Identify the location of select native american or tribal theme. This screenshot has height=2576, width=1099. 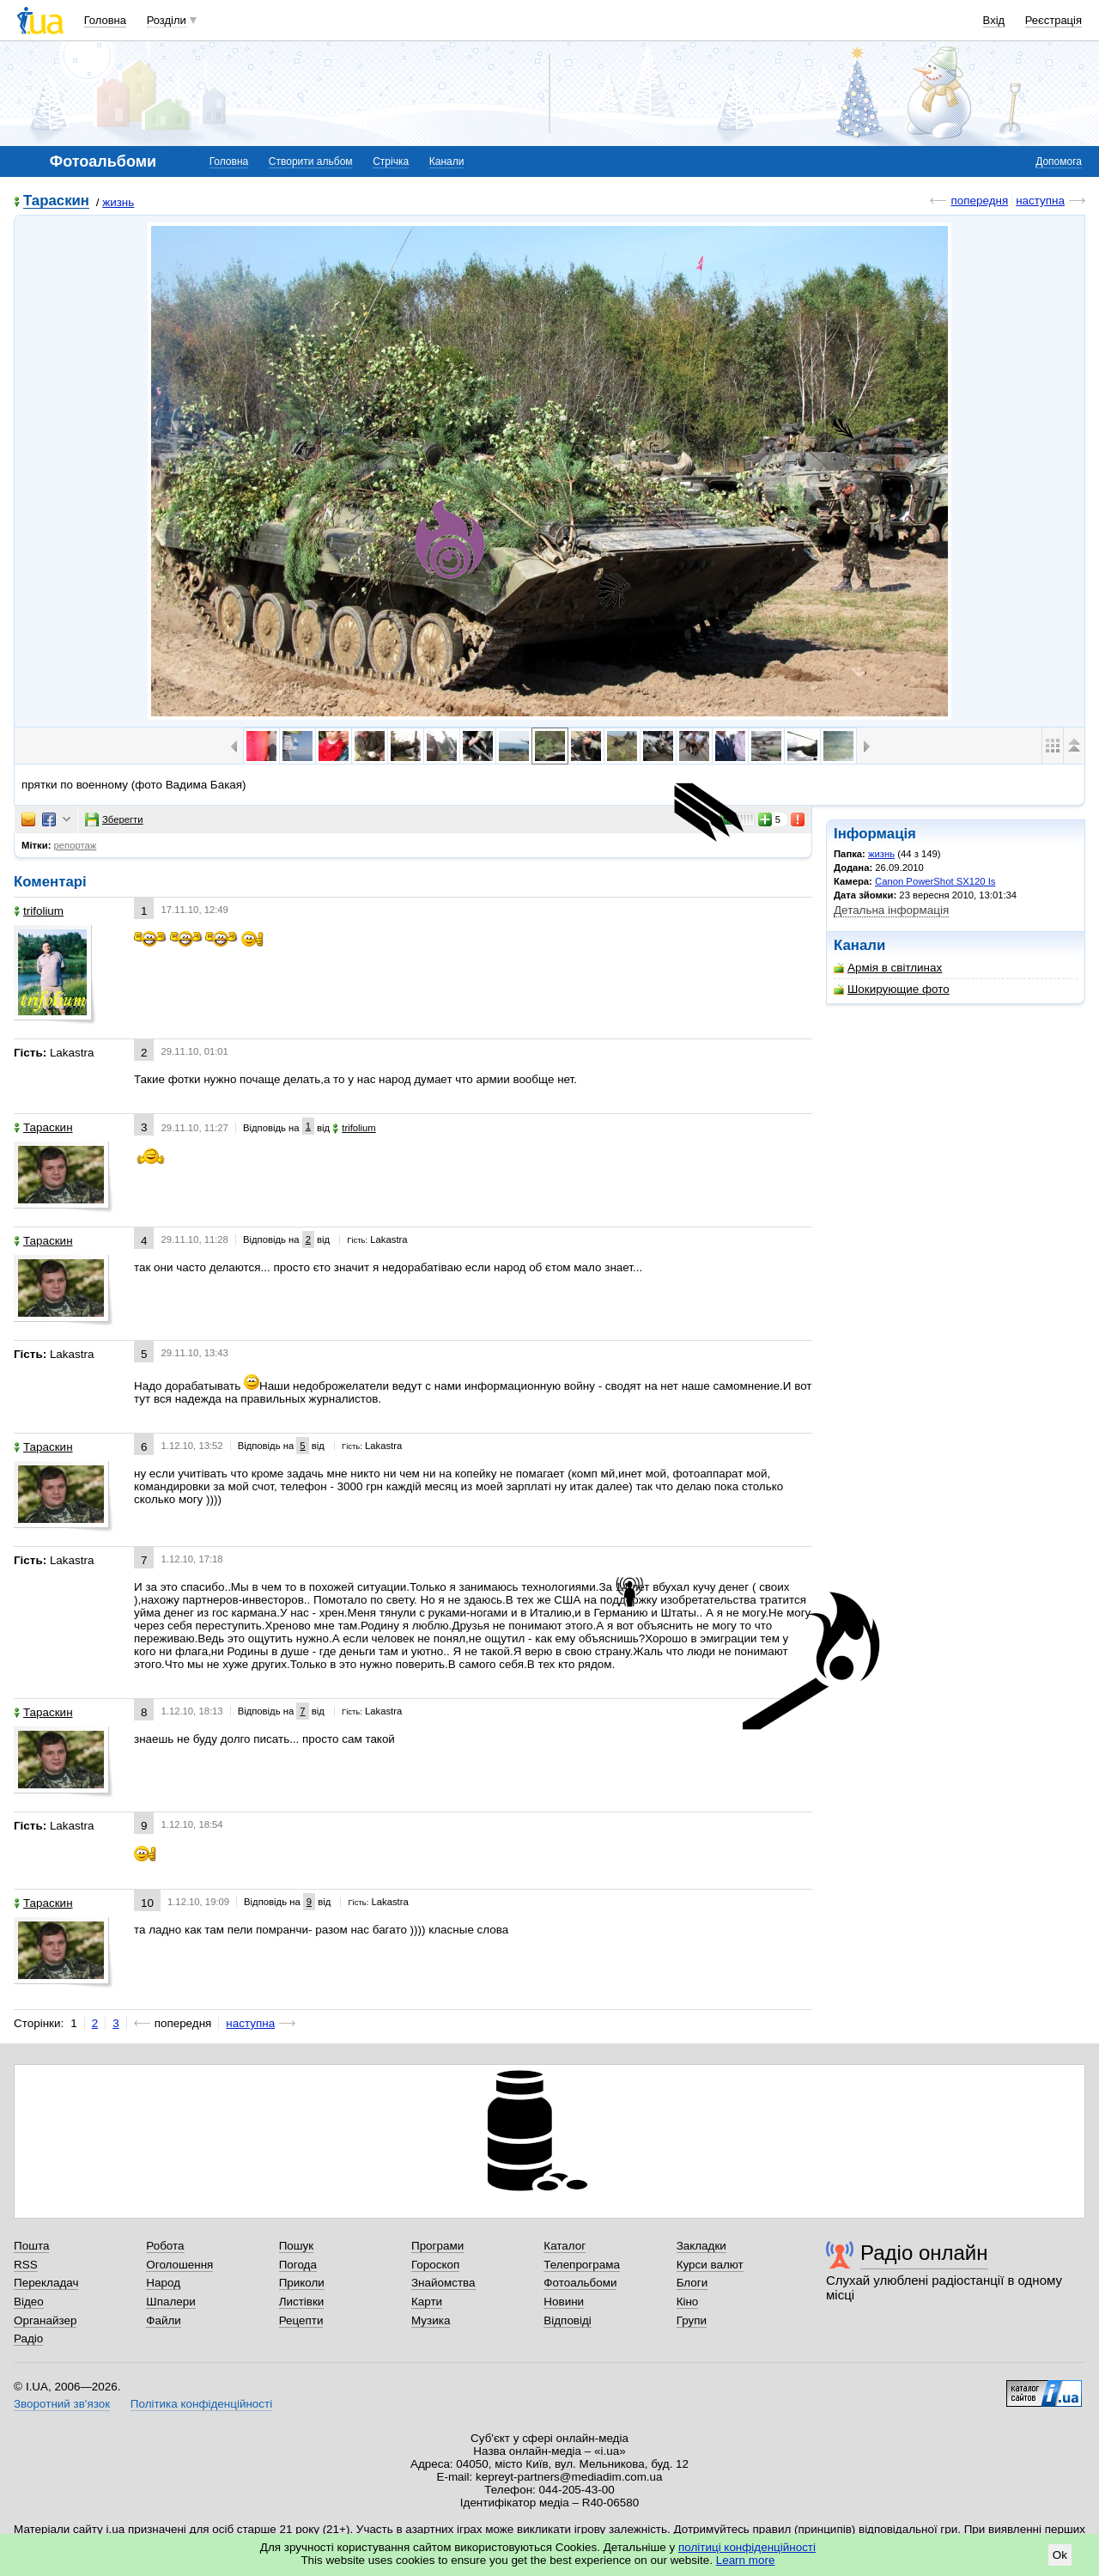
(613, 590).